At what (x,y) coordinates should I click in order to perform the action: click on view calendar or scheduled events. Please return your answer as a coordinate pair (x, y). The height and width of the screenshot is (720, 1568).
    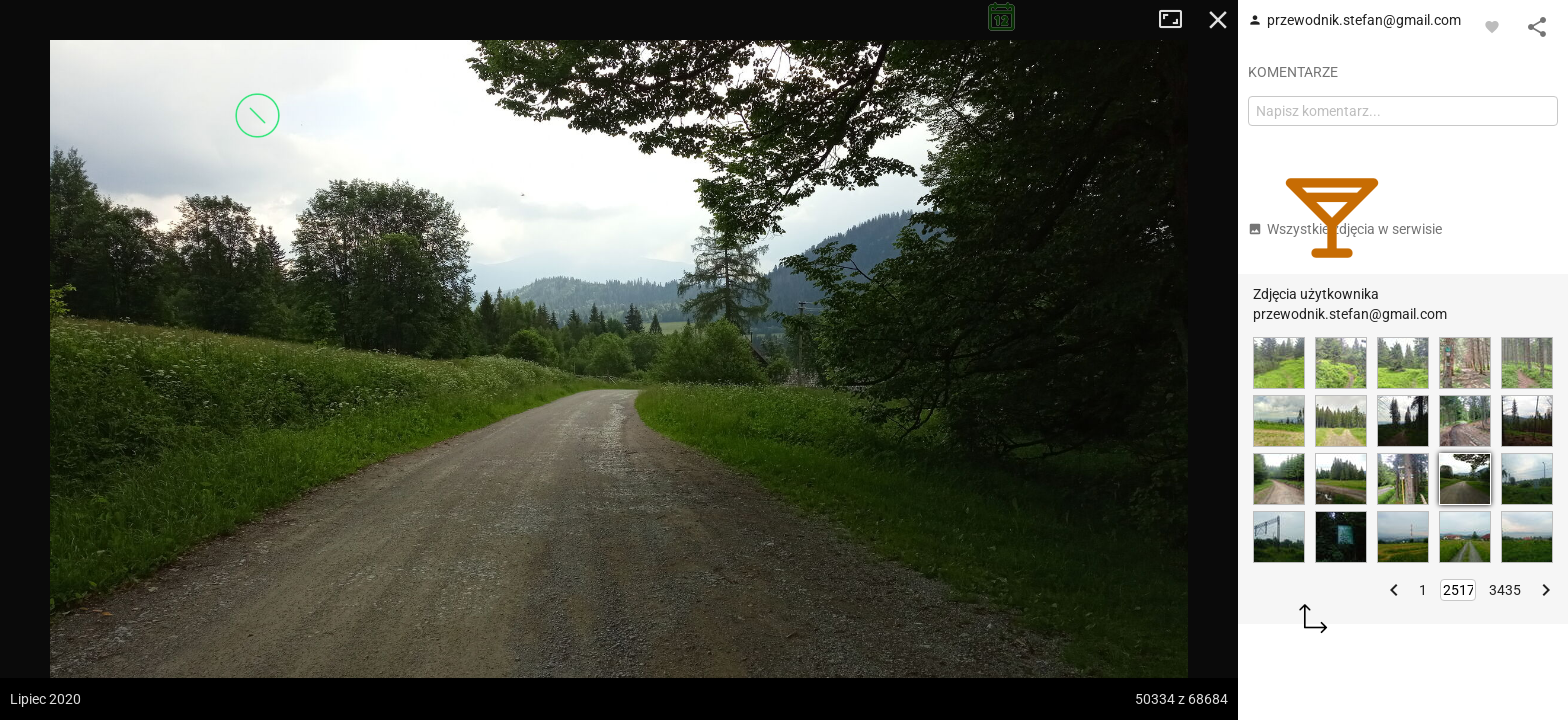
    Looking at the image, I should click on (1001, 17).